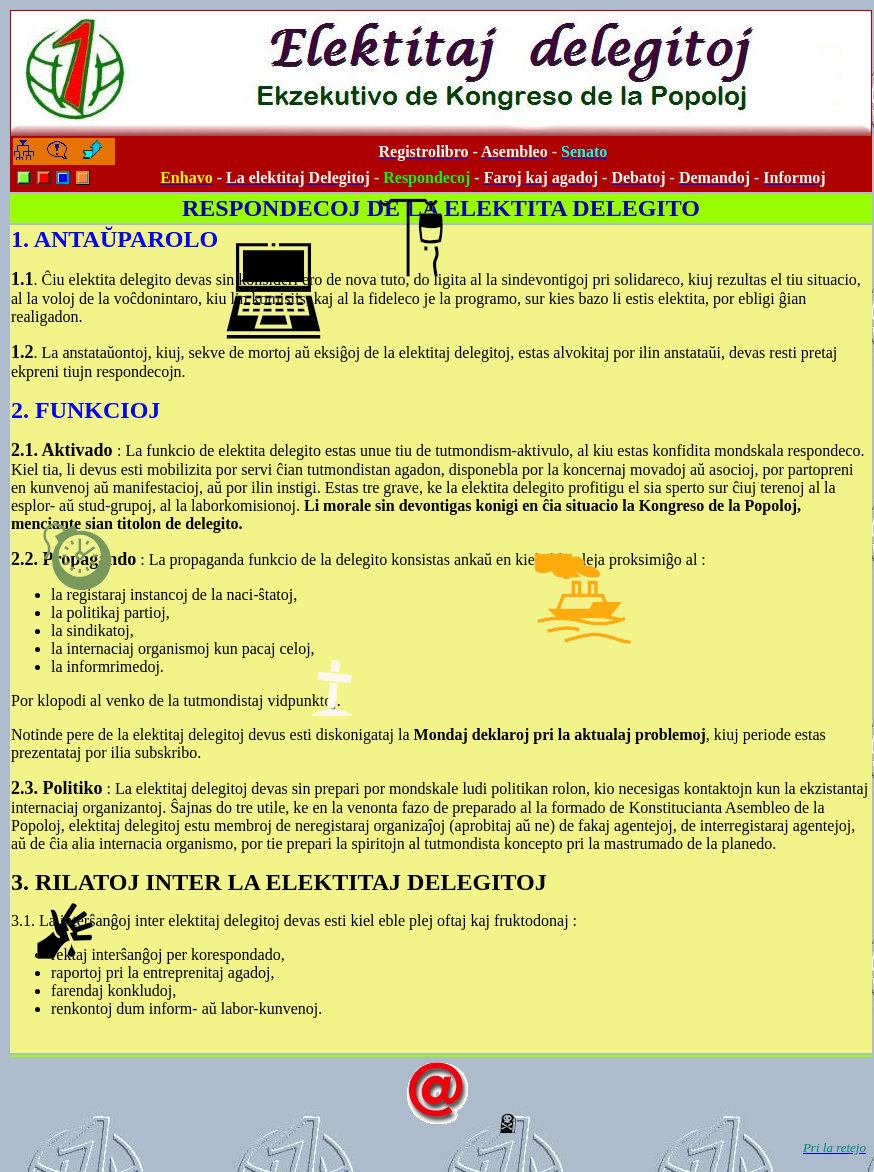 The height and width of the screenshot is (1172, 874). What do you see at coordinates (583, 602) in the screenshot?
I see `select dreadnought or battleship unit` at bounding box center [583, 602].